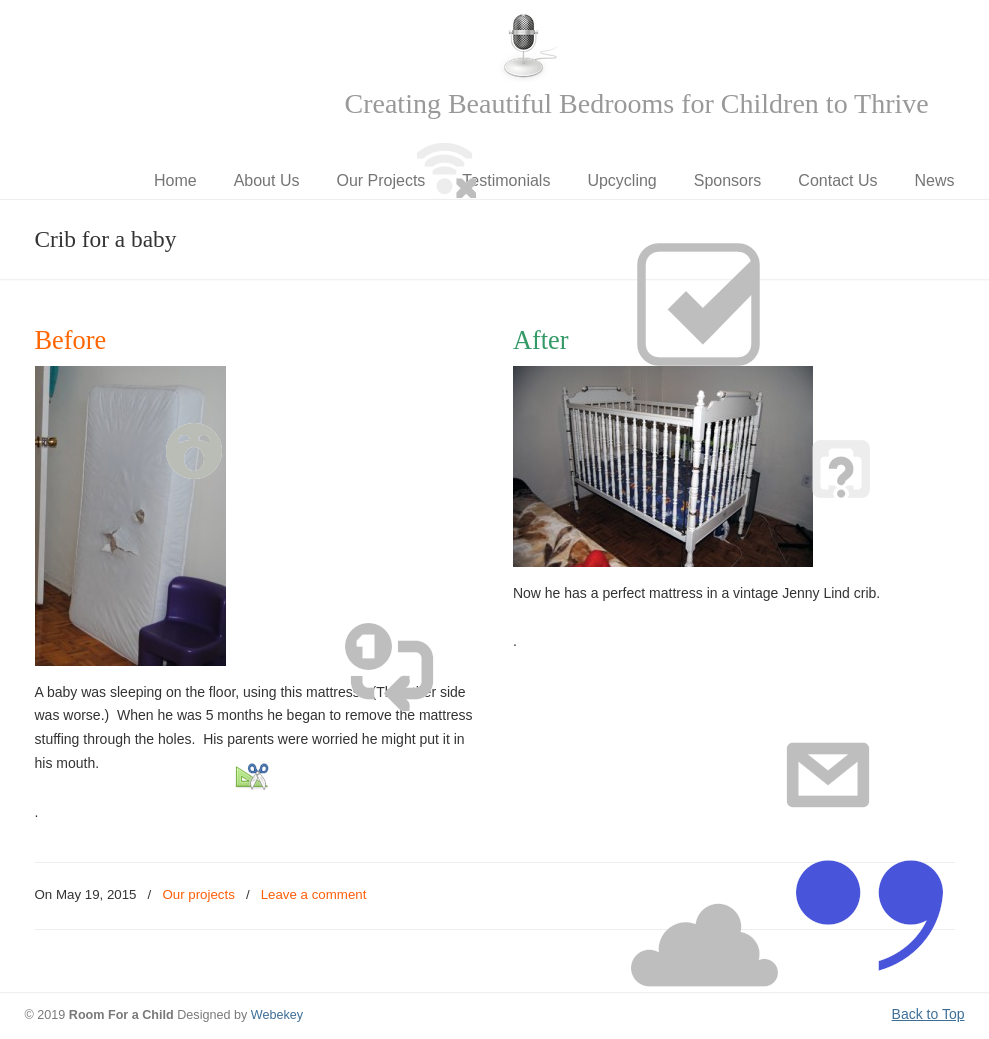 Image resolution: width=989 pixels, height=1039 pixels. Describe the element at coordinates (704, 940) in the screenshot. I see `indicates overcast or cloudy weather conditions` at that location.